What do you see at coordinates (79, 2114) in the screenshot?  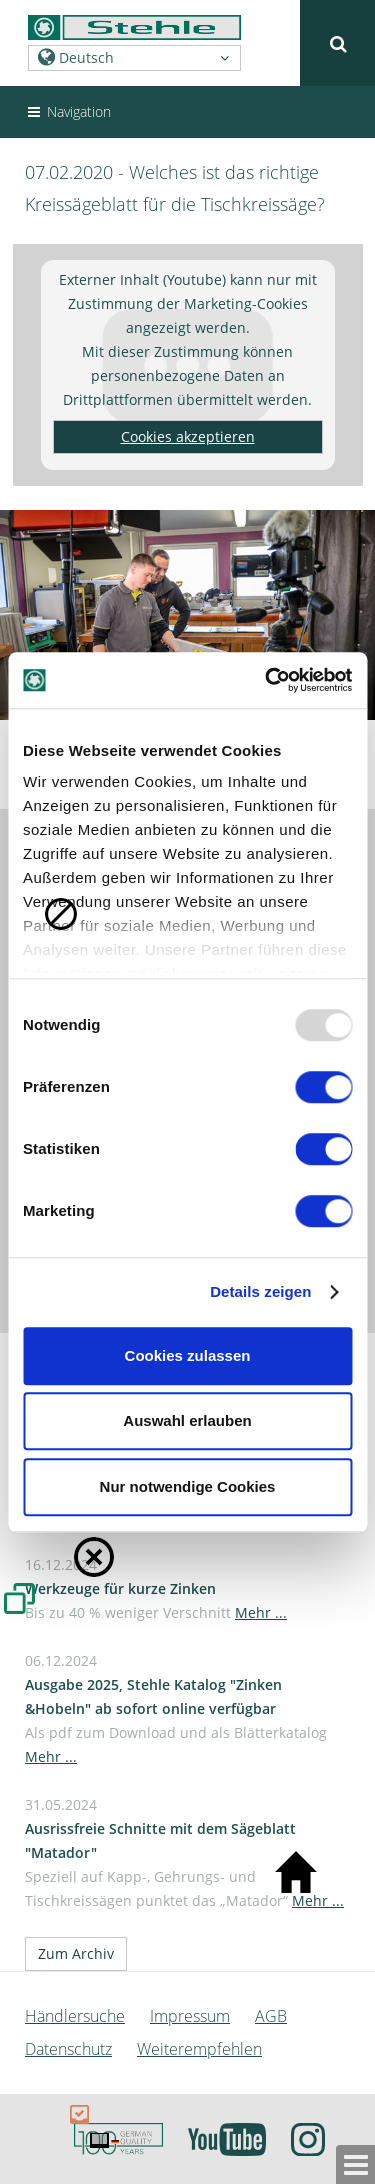 I see `mark all inbox messages as read` at bounding box center [79, 2114].